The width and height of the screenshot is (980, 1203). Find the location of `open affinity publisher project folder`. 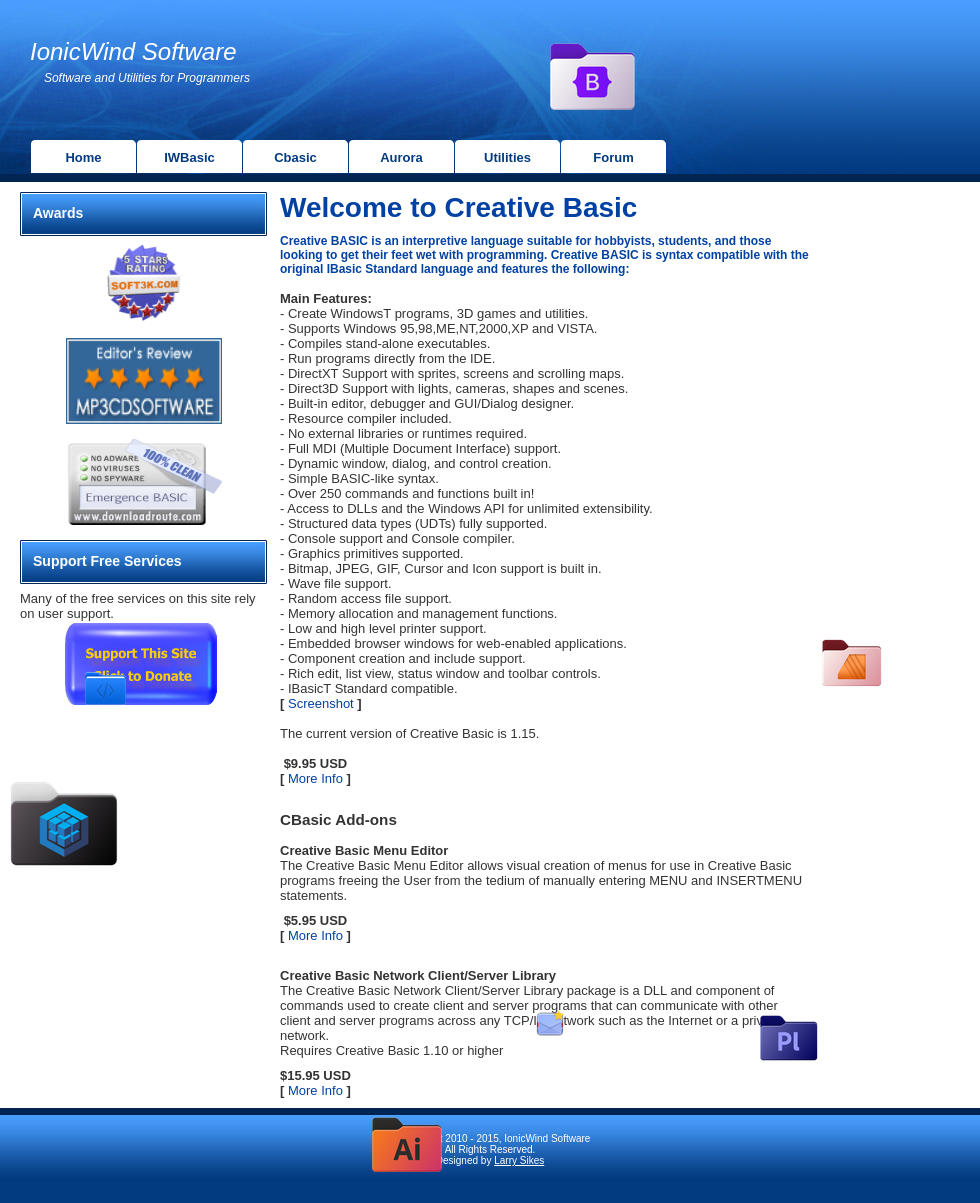

open affinity publisher project folder is located at coordinates (851, 664).